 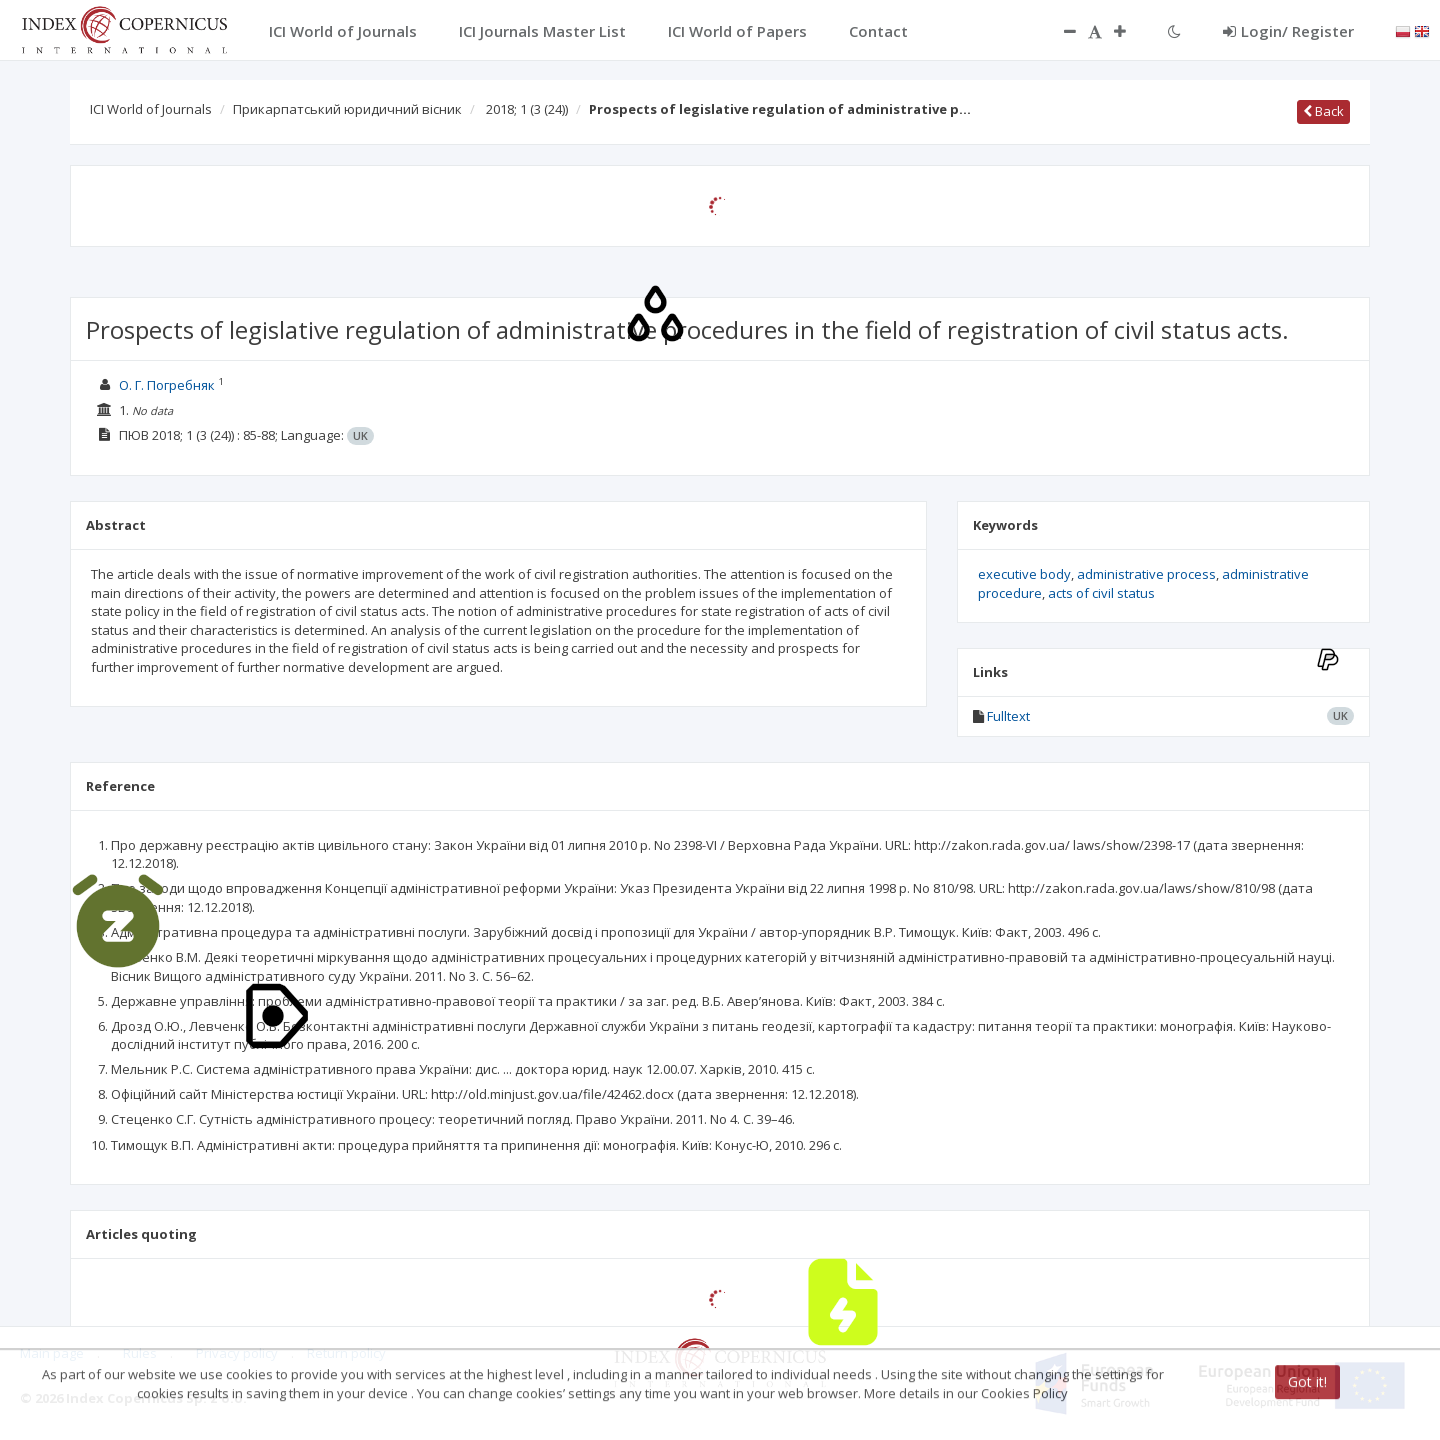 What do you see at coordinates (118, 921) in the screenshot?
I see `snooze an active alarm` at bounding box center [118, 921].